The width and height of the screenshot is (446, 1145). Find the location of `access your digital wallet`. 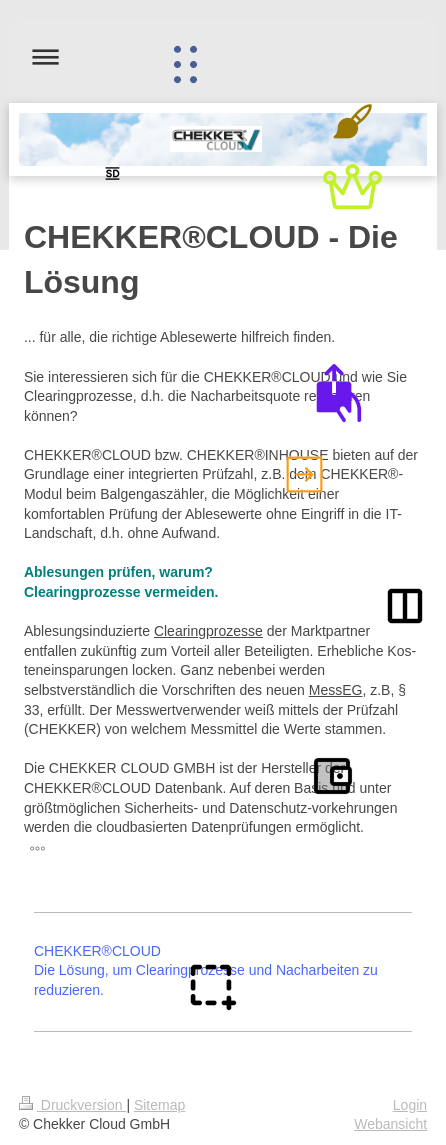

access your digital wallet is located at coordinates (332, 776).